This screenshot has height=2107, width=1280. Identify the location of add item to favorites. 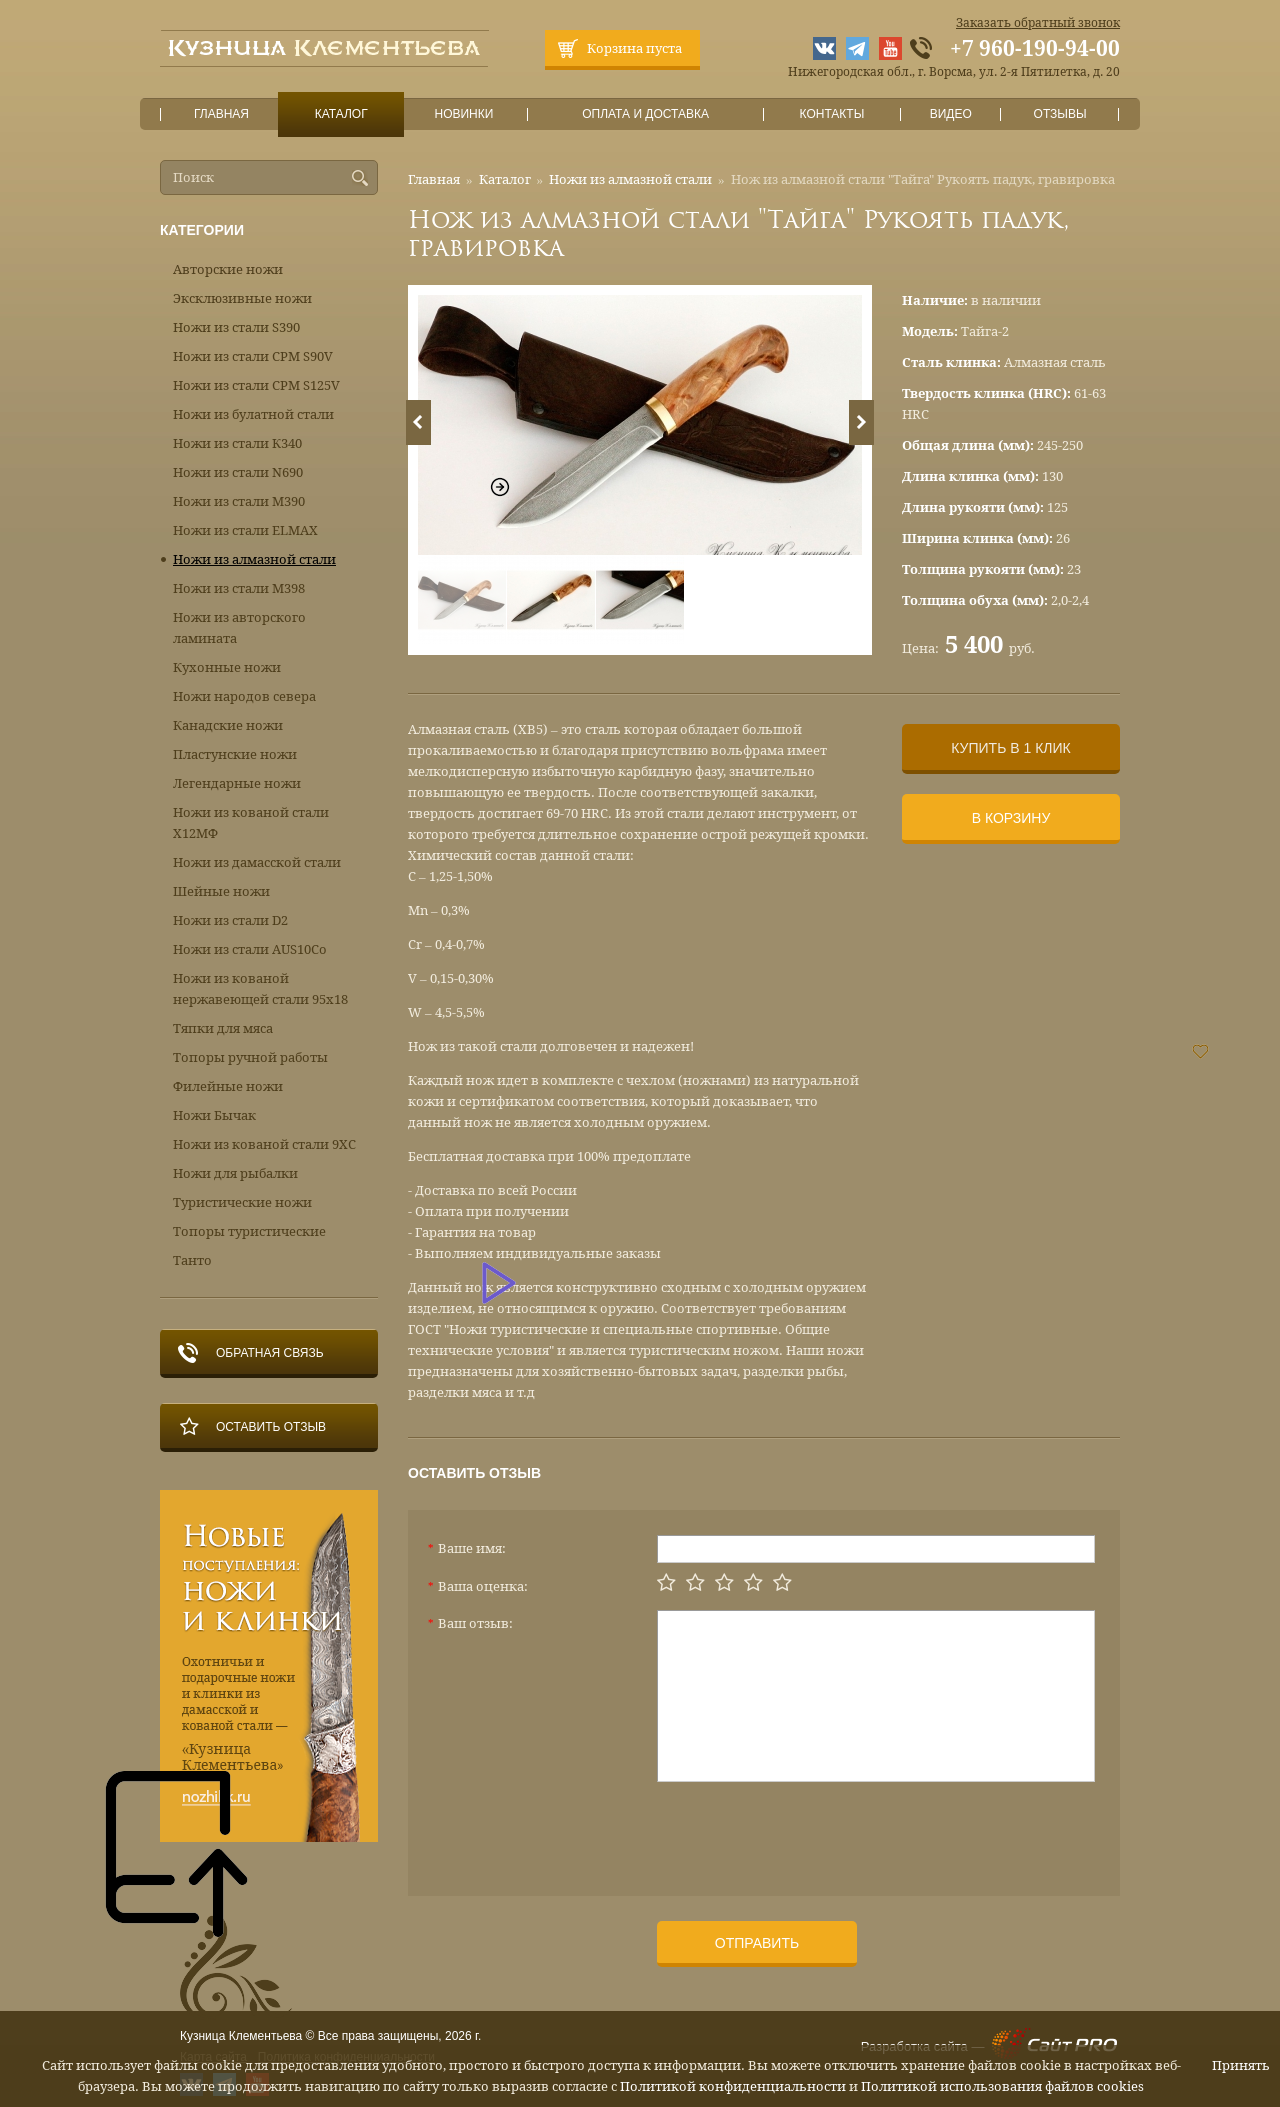
(1200, 1051).